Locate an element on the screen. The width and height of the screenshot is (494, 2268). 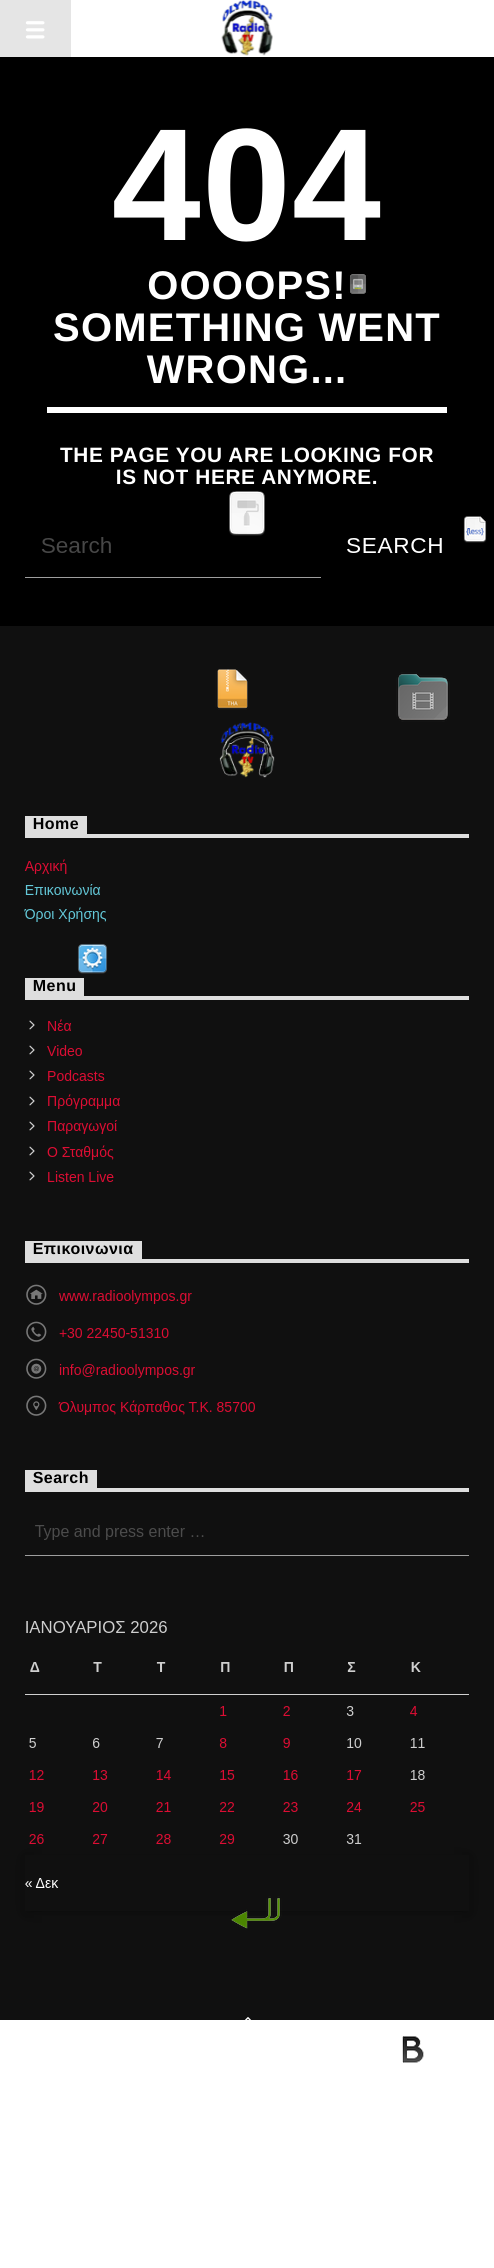
reply all to an email message is located at coordinates (255, 1913).